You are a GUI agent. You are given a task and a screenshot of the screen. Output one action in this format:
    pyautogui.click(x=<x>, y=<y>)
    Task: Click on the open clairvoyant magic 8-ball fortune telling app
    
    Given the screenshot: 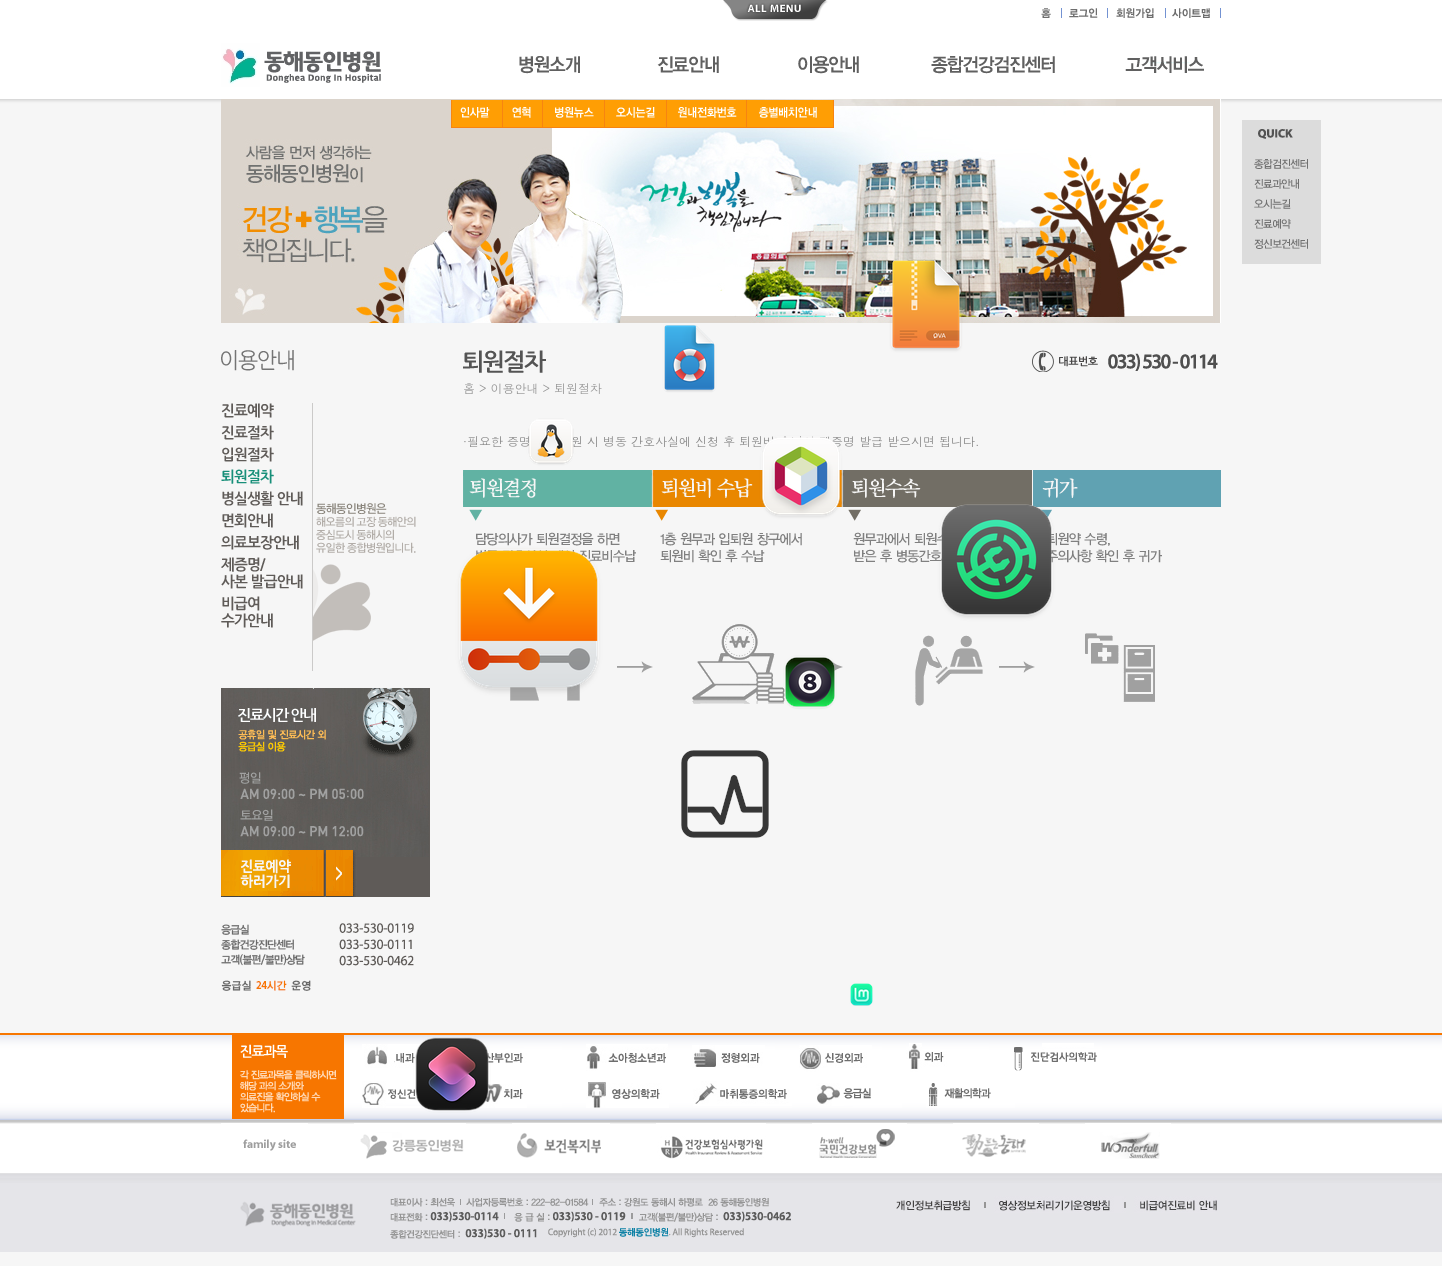 What is the action you would take?
    pyautogui.click(x=810, y=682)
    